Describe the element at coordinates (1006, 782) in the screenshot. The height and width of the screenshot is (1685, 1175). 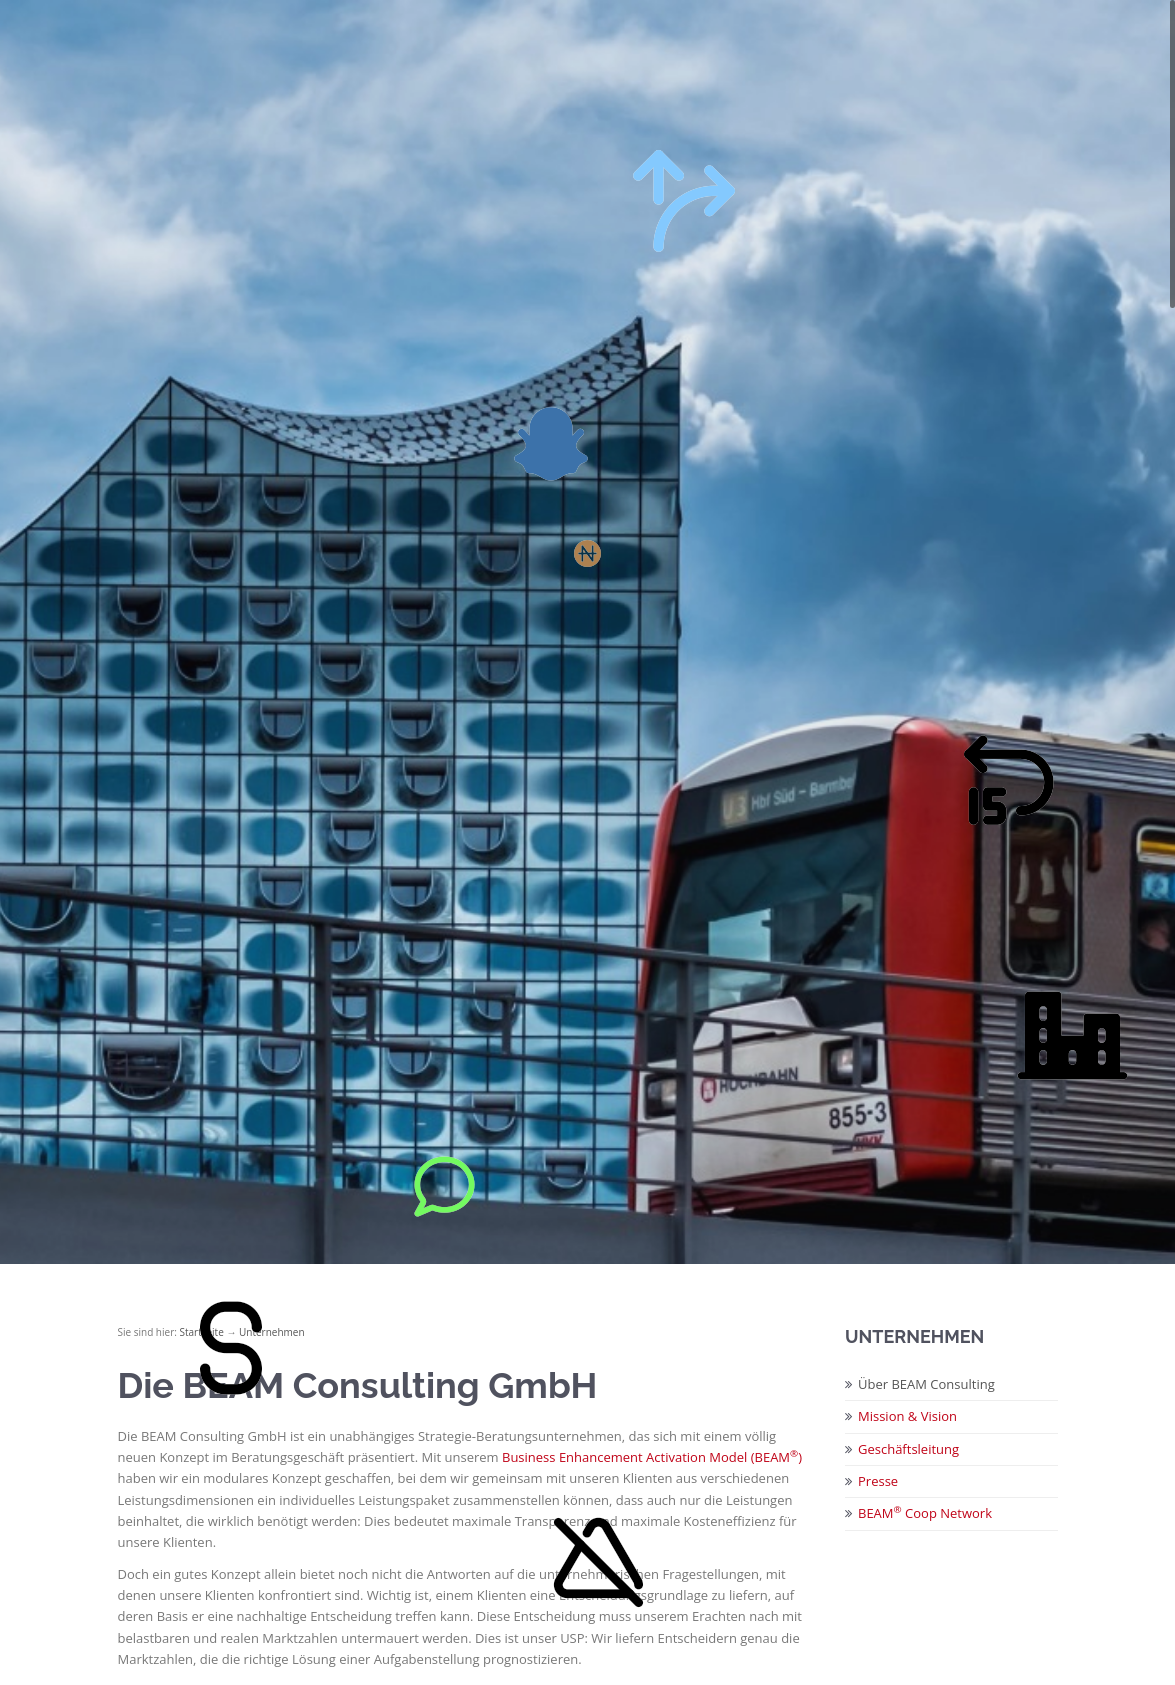
I see `skip back 15 seconds in media playback` at that location.